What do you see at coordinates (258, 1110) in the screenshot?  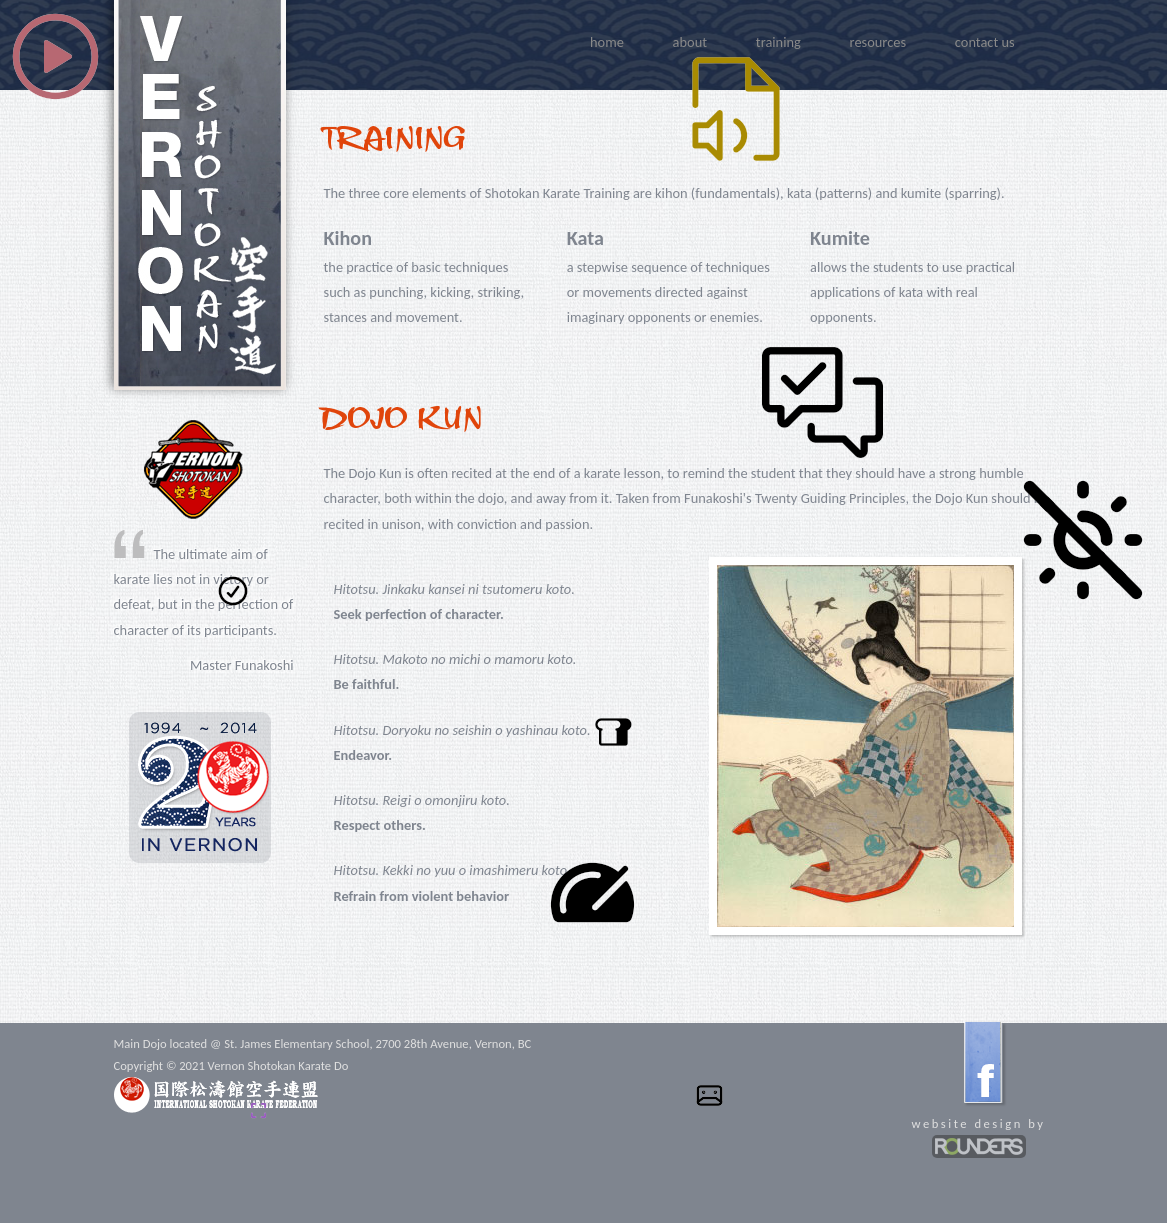 I see `expand to fullscreen mode` at bounding box center [258, 1110].